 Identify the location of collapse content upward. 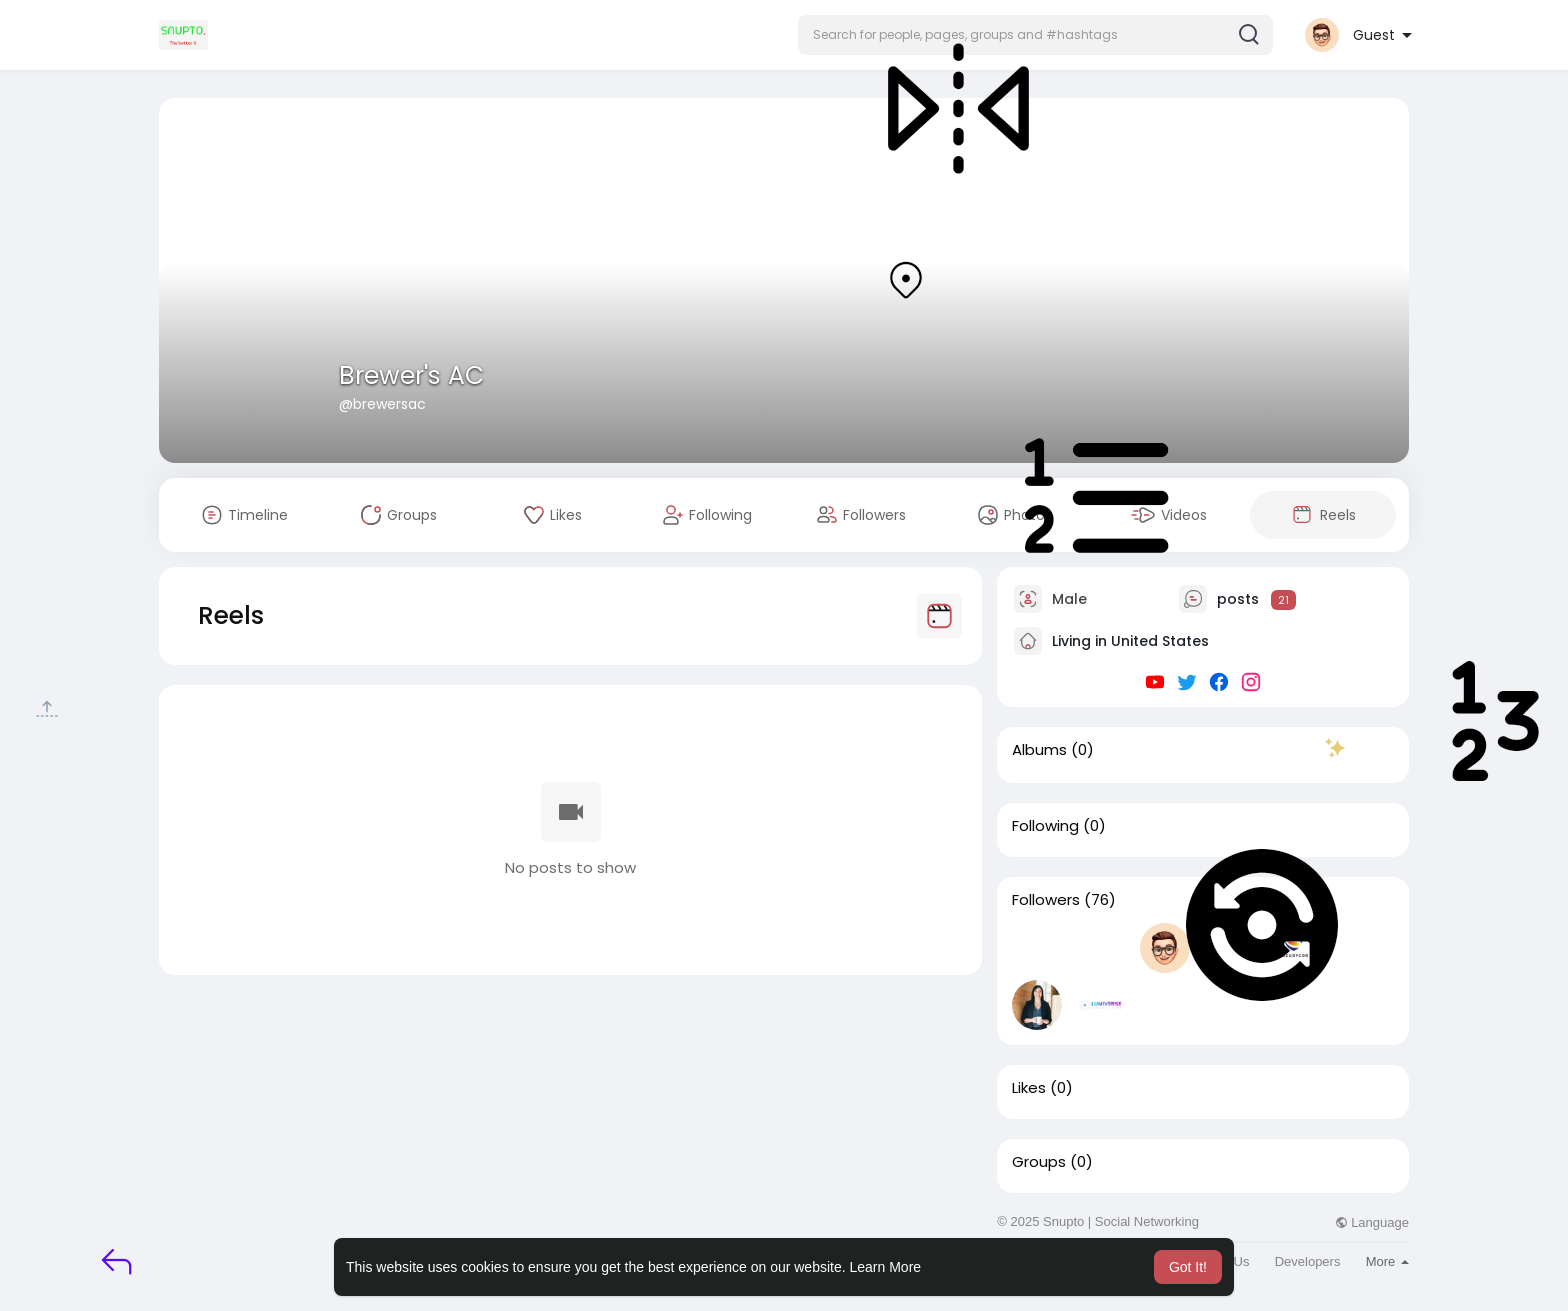
(47, 709).